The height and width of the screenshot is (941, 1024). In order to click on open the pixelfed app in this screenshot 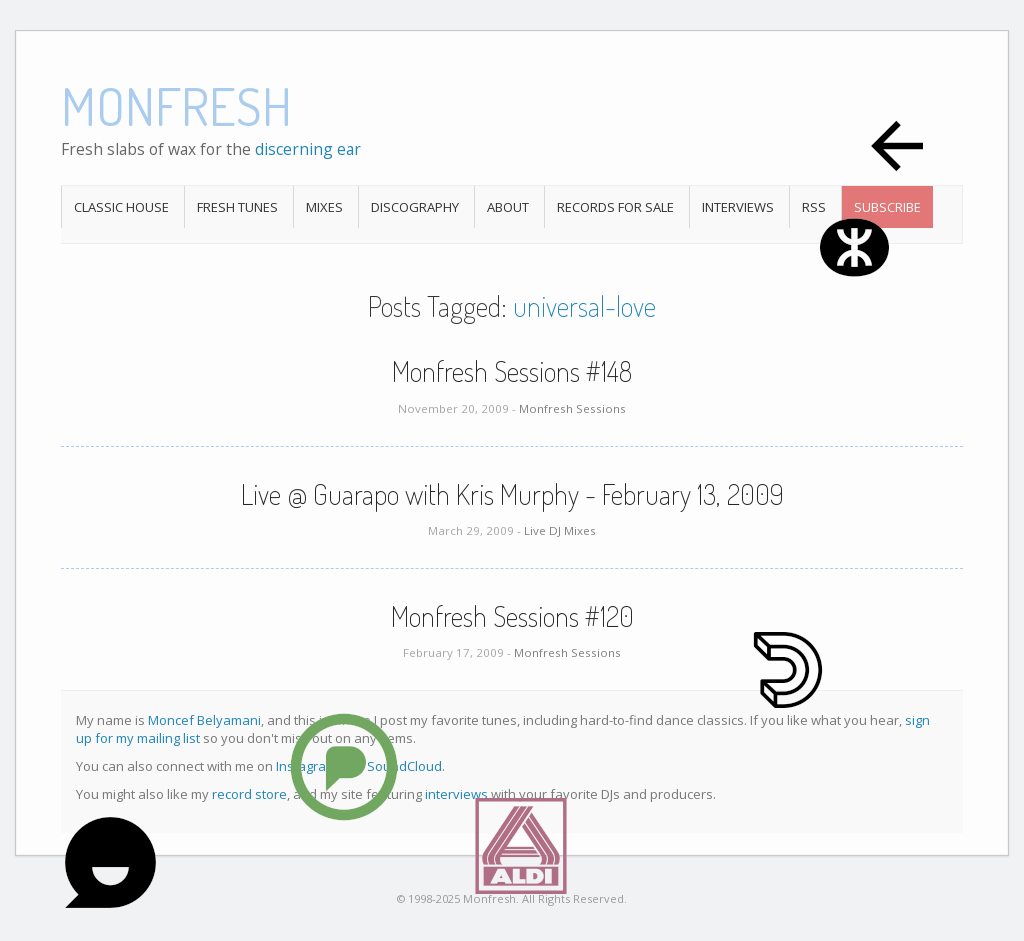, I will do `click(344, 767)`.